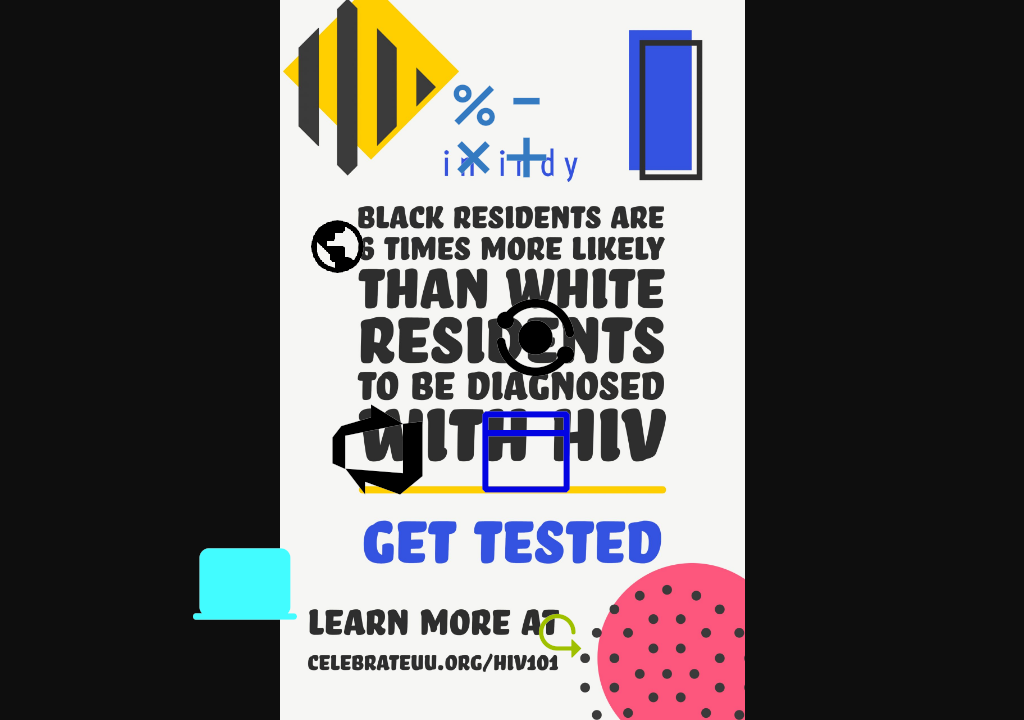  I want to click on analyze or process data, so click(535, 337).